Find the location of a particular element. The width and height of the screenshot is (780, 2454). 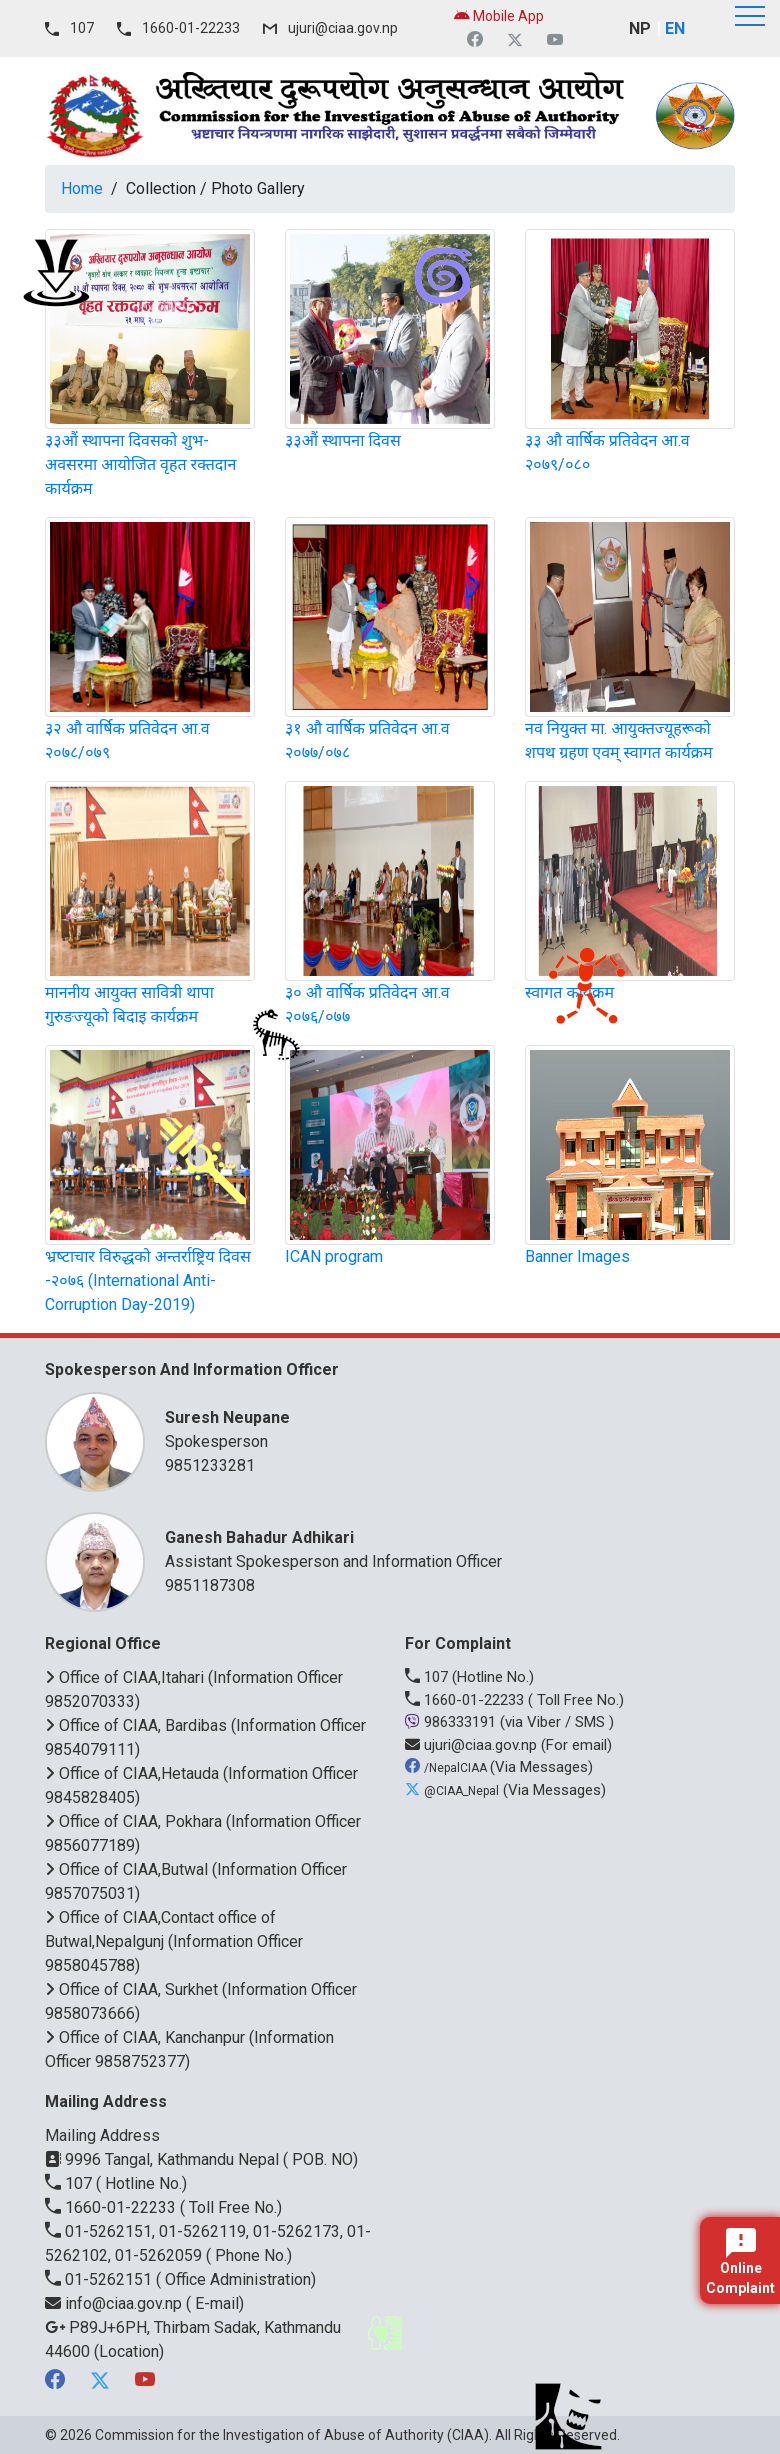

represents a snake or reptile-themed game element is located at coordinates (443, 275).